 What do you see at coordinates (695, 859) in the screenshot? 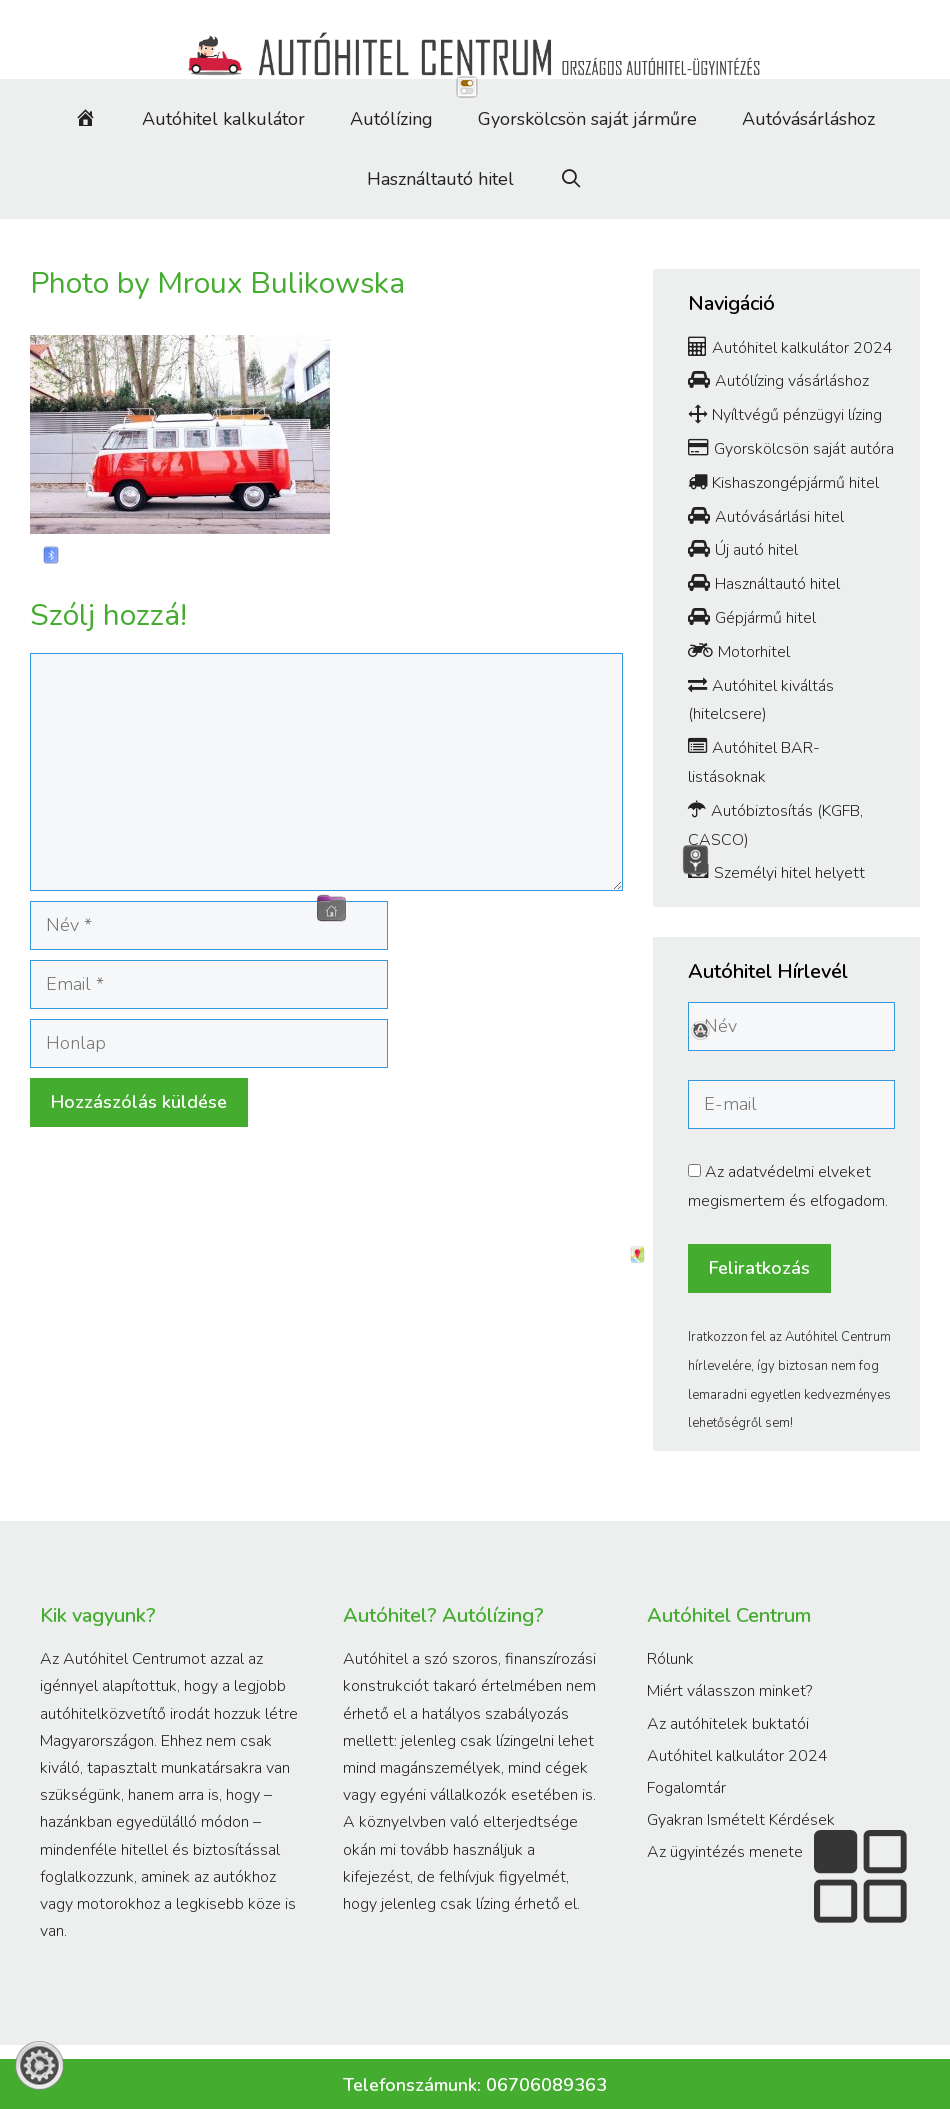
I see `open the backups application` at bounding box center [695, 859].